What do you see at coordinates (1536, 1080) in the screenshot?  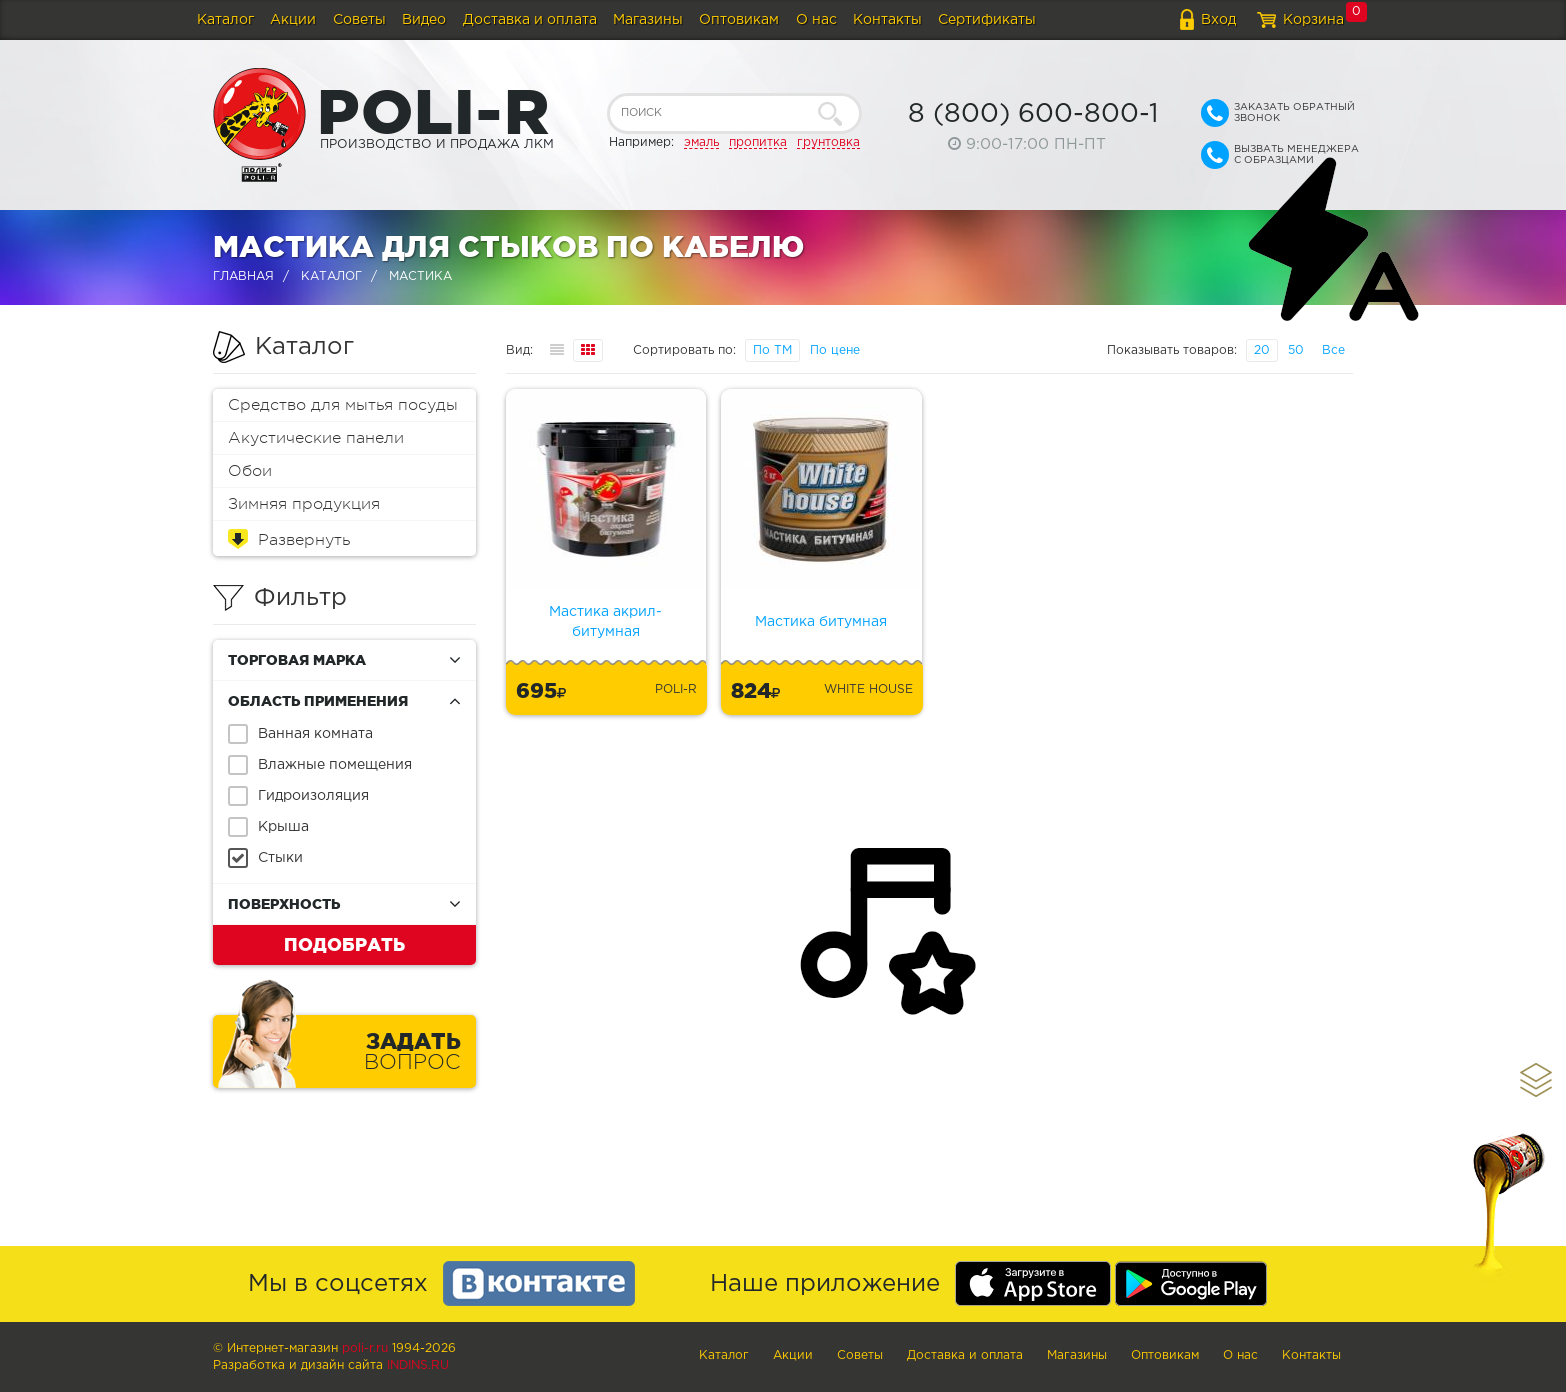 I see `view layers or stacked items` at bounding box center [1536, 1080].